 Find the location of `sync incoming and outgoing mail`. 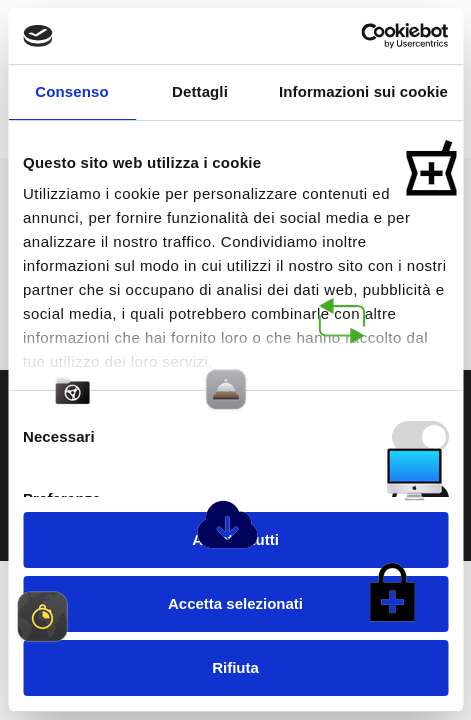

sync incoming and outgoing mail is located at coordinates (342, 320).